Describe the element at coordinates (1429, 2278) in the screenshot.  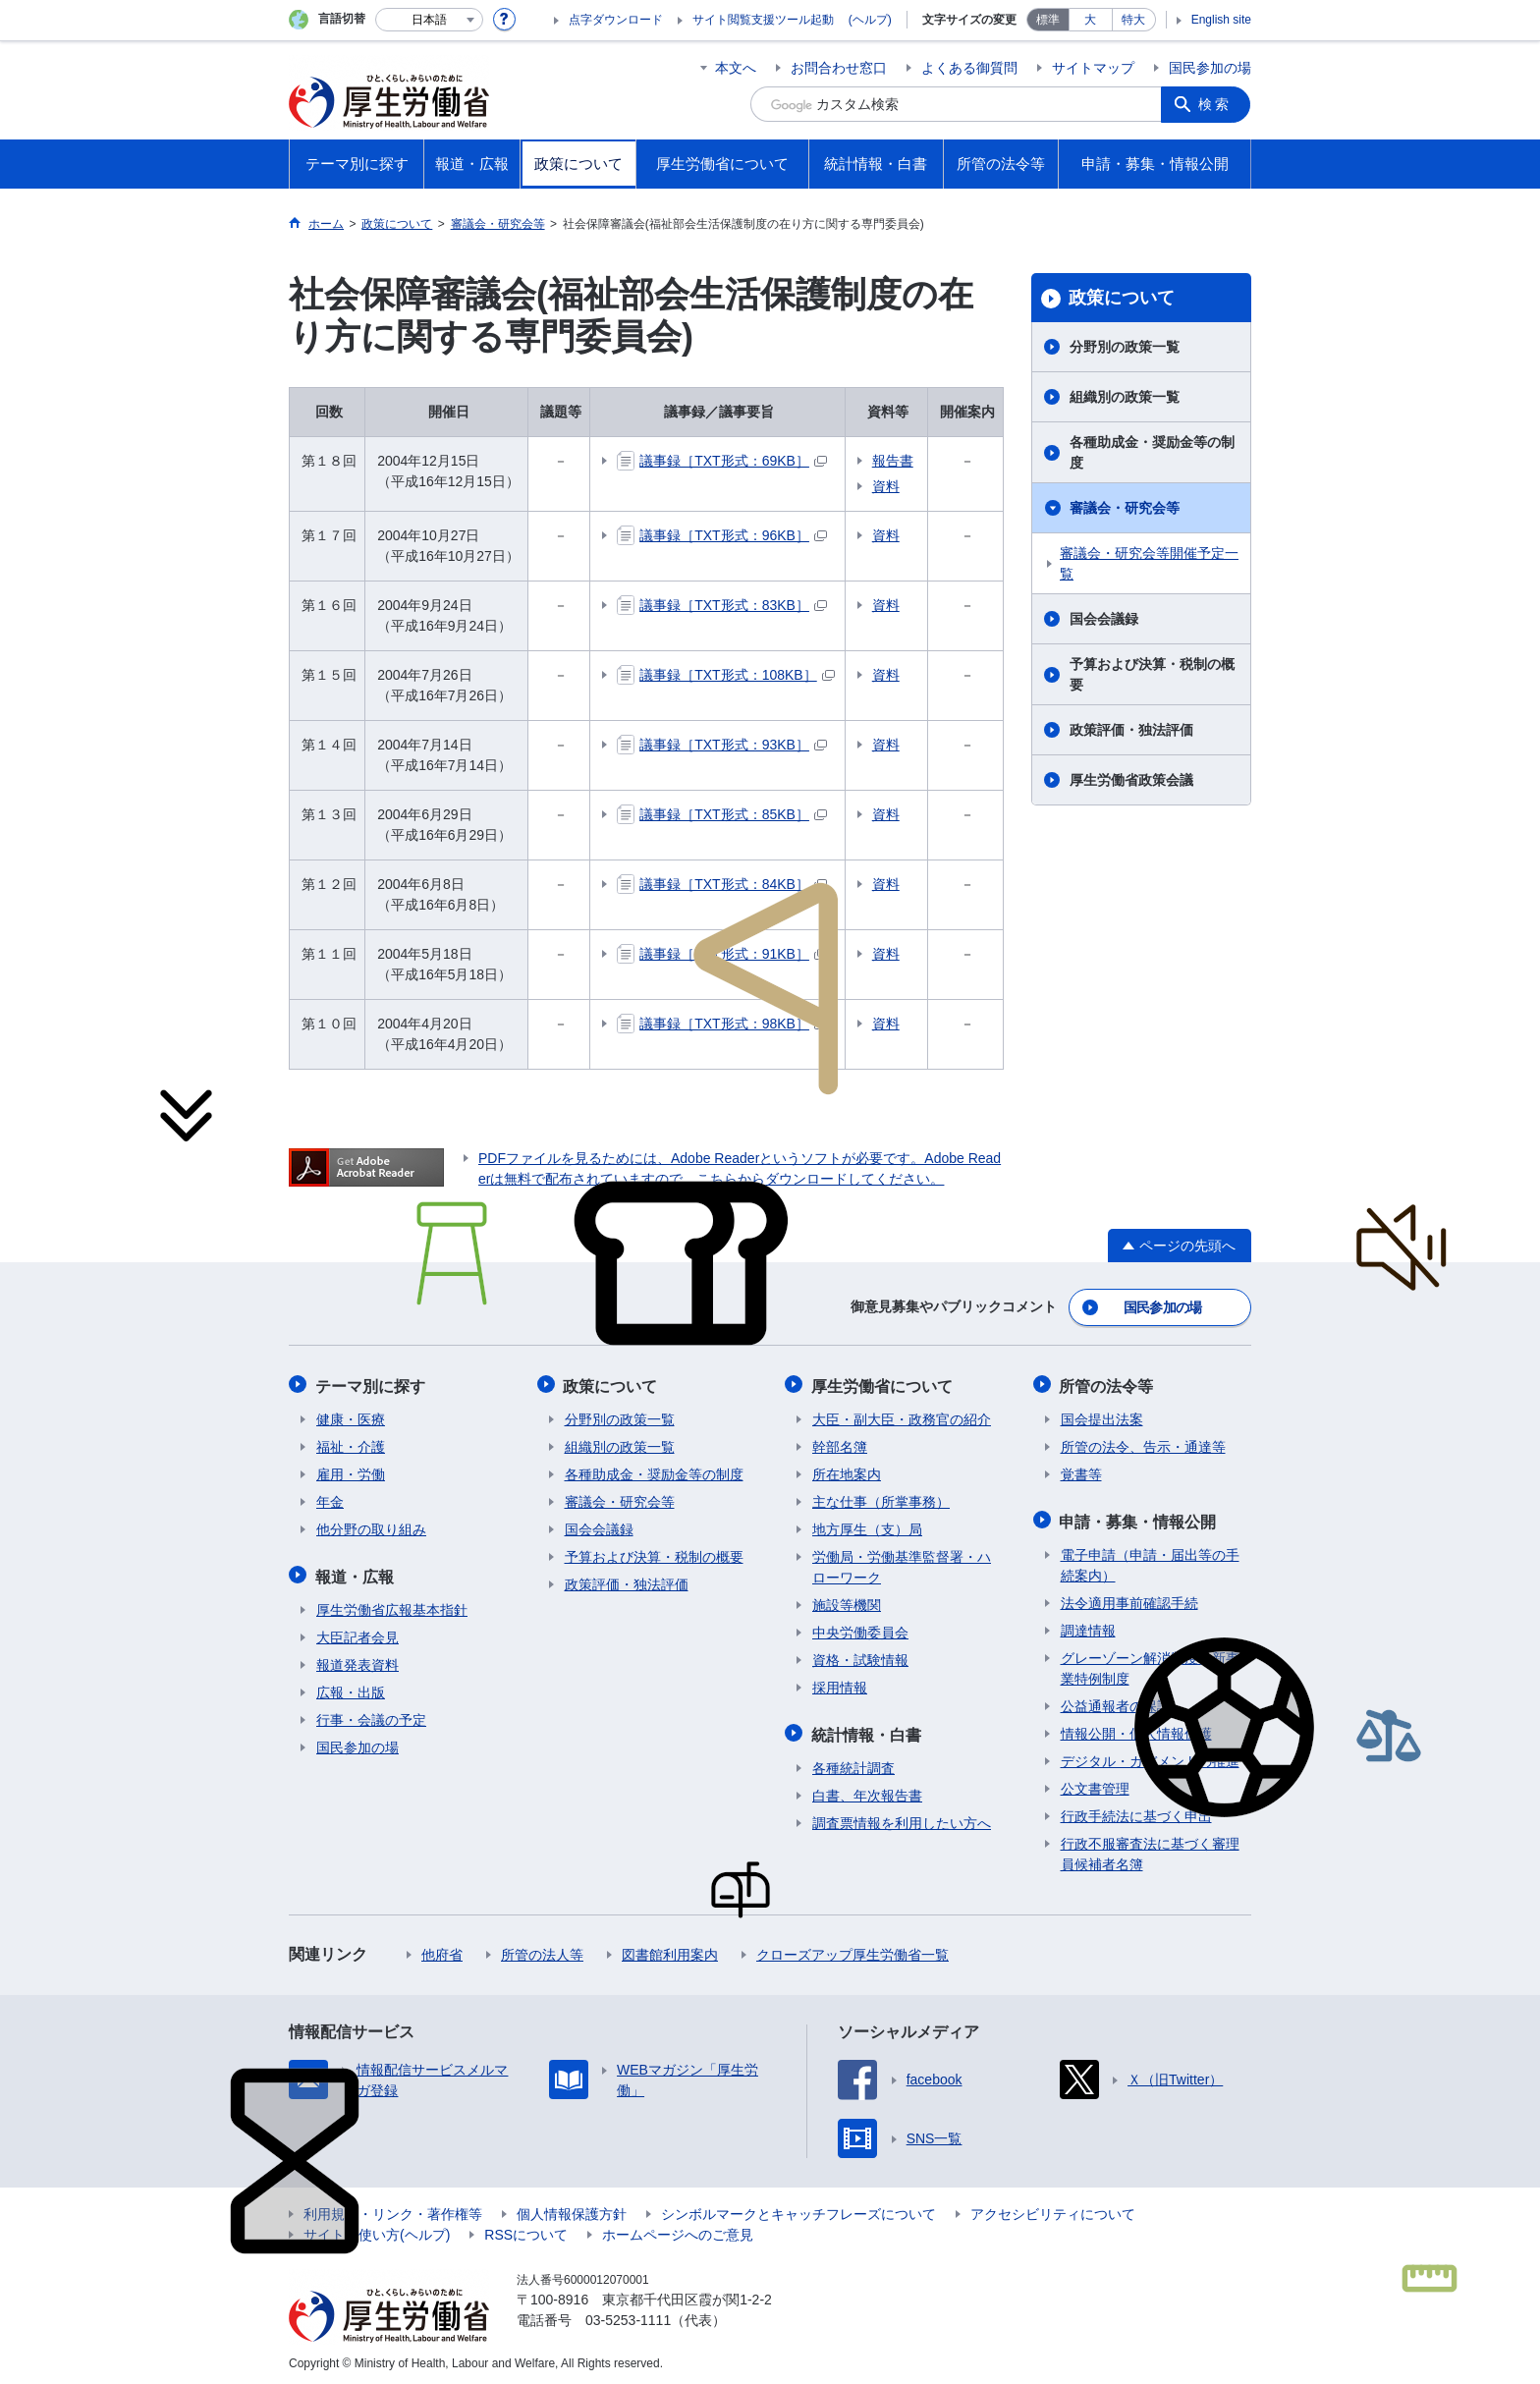
I see `measure dimensions or distances` at that location.